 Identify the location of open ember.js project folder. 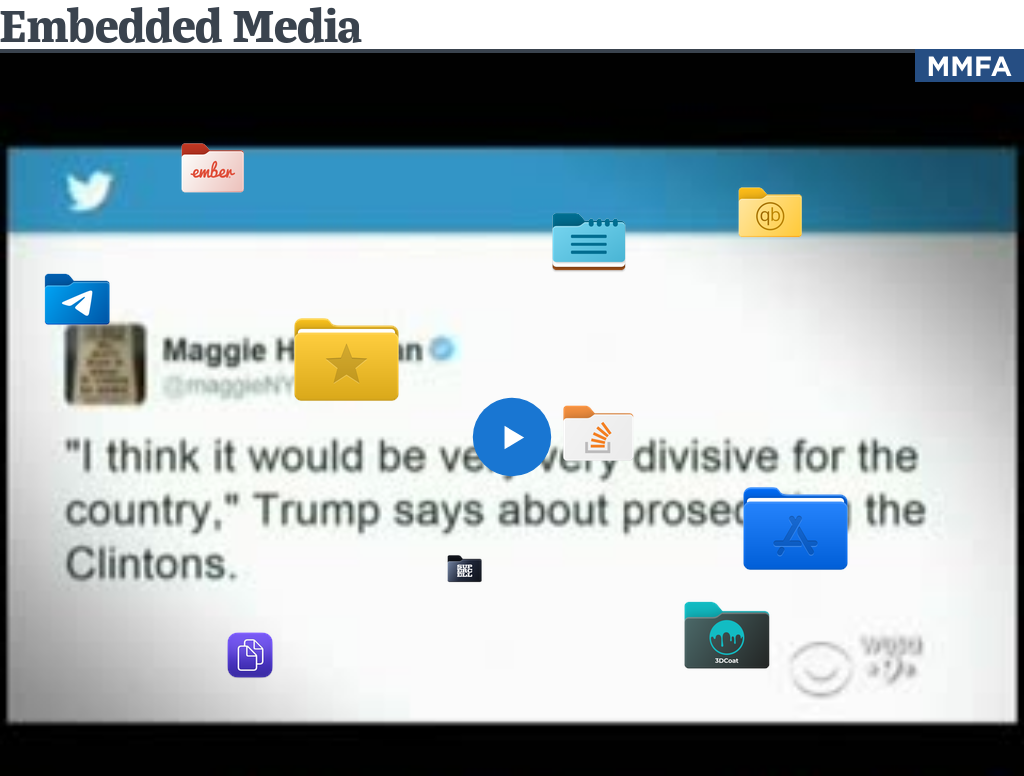
(212, 169).